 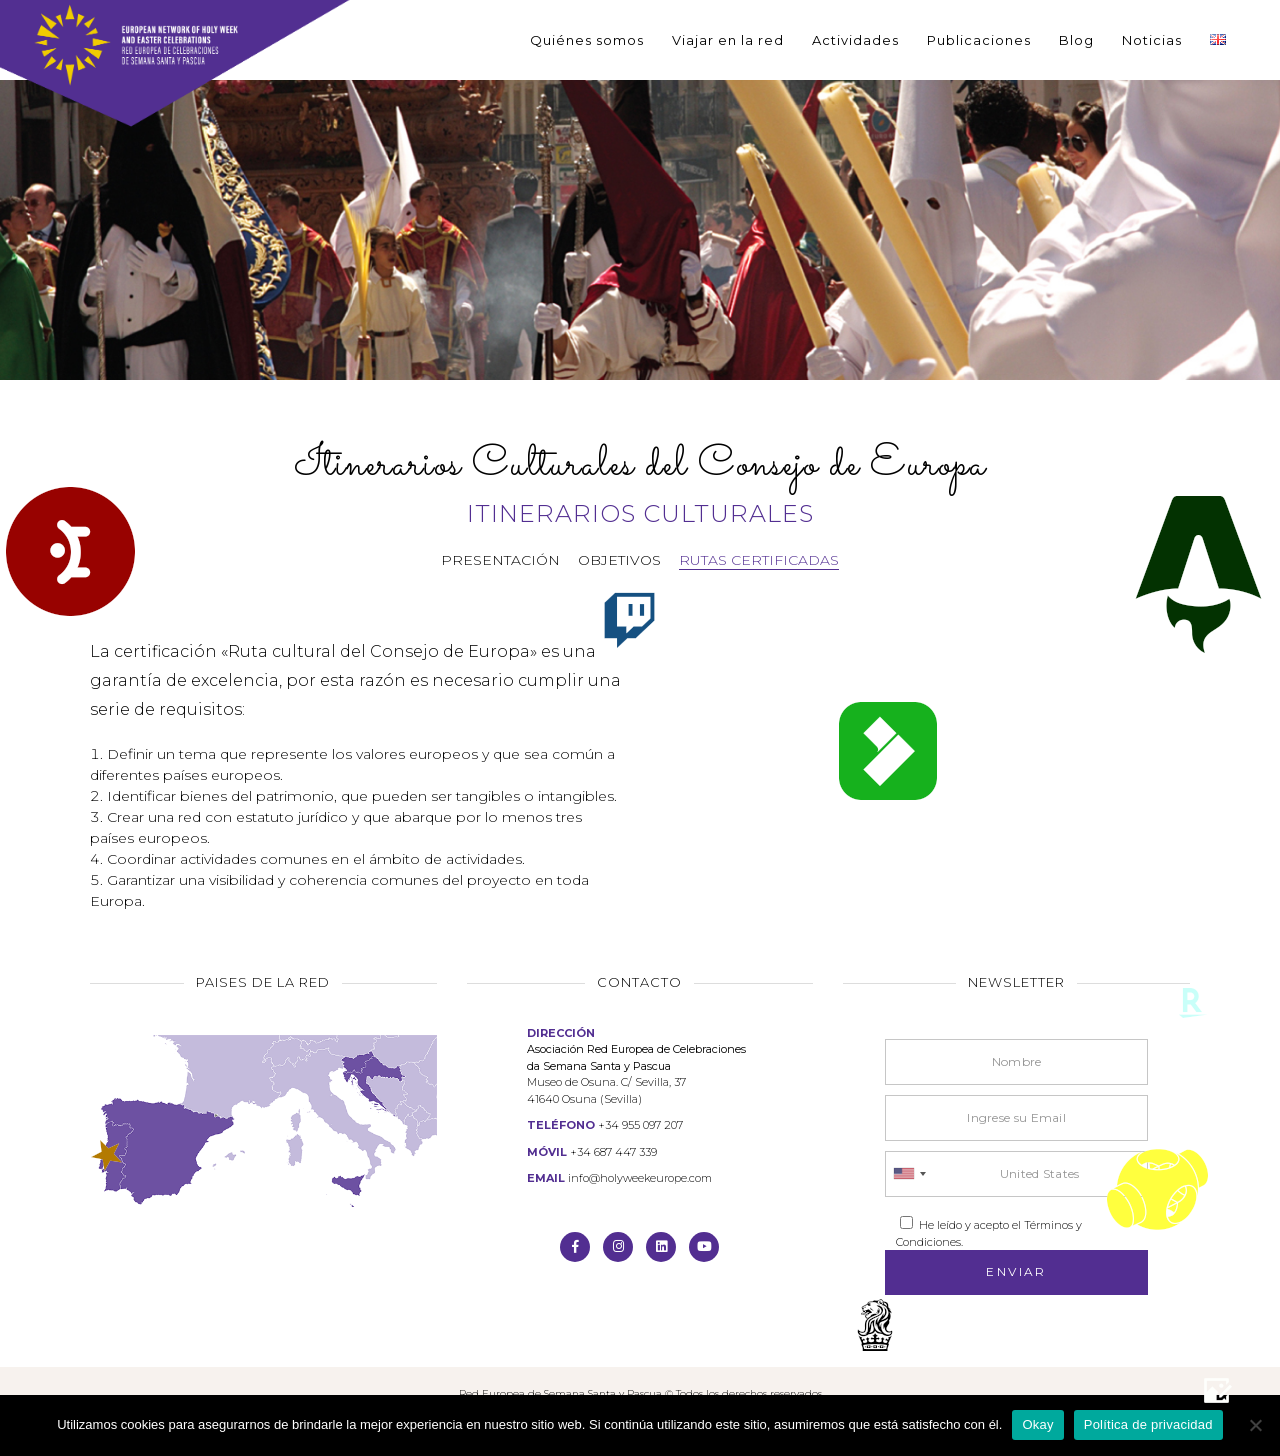 What do you see at coordinates (106, 1155) in the screenshot?
I see `access riseup secure email and communication services` at bounding box center [106, 1155].